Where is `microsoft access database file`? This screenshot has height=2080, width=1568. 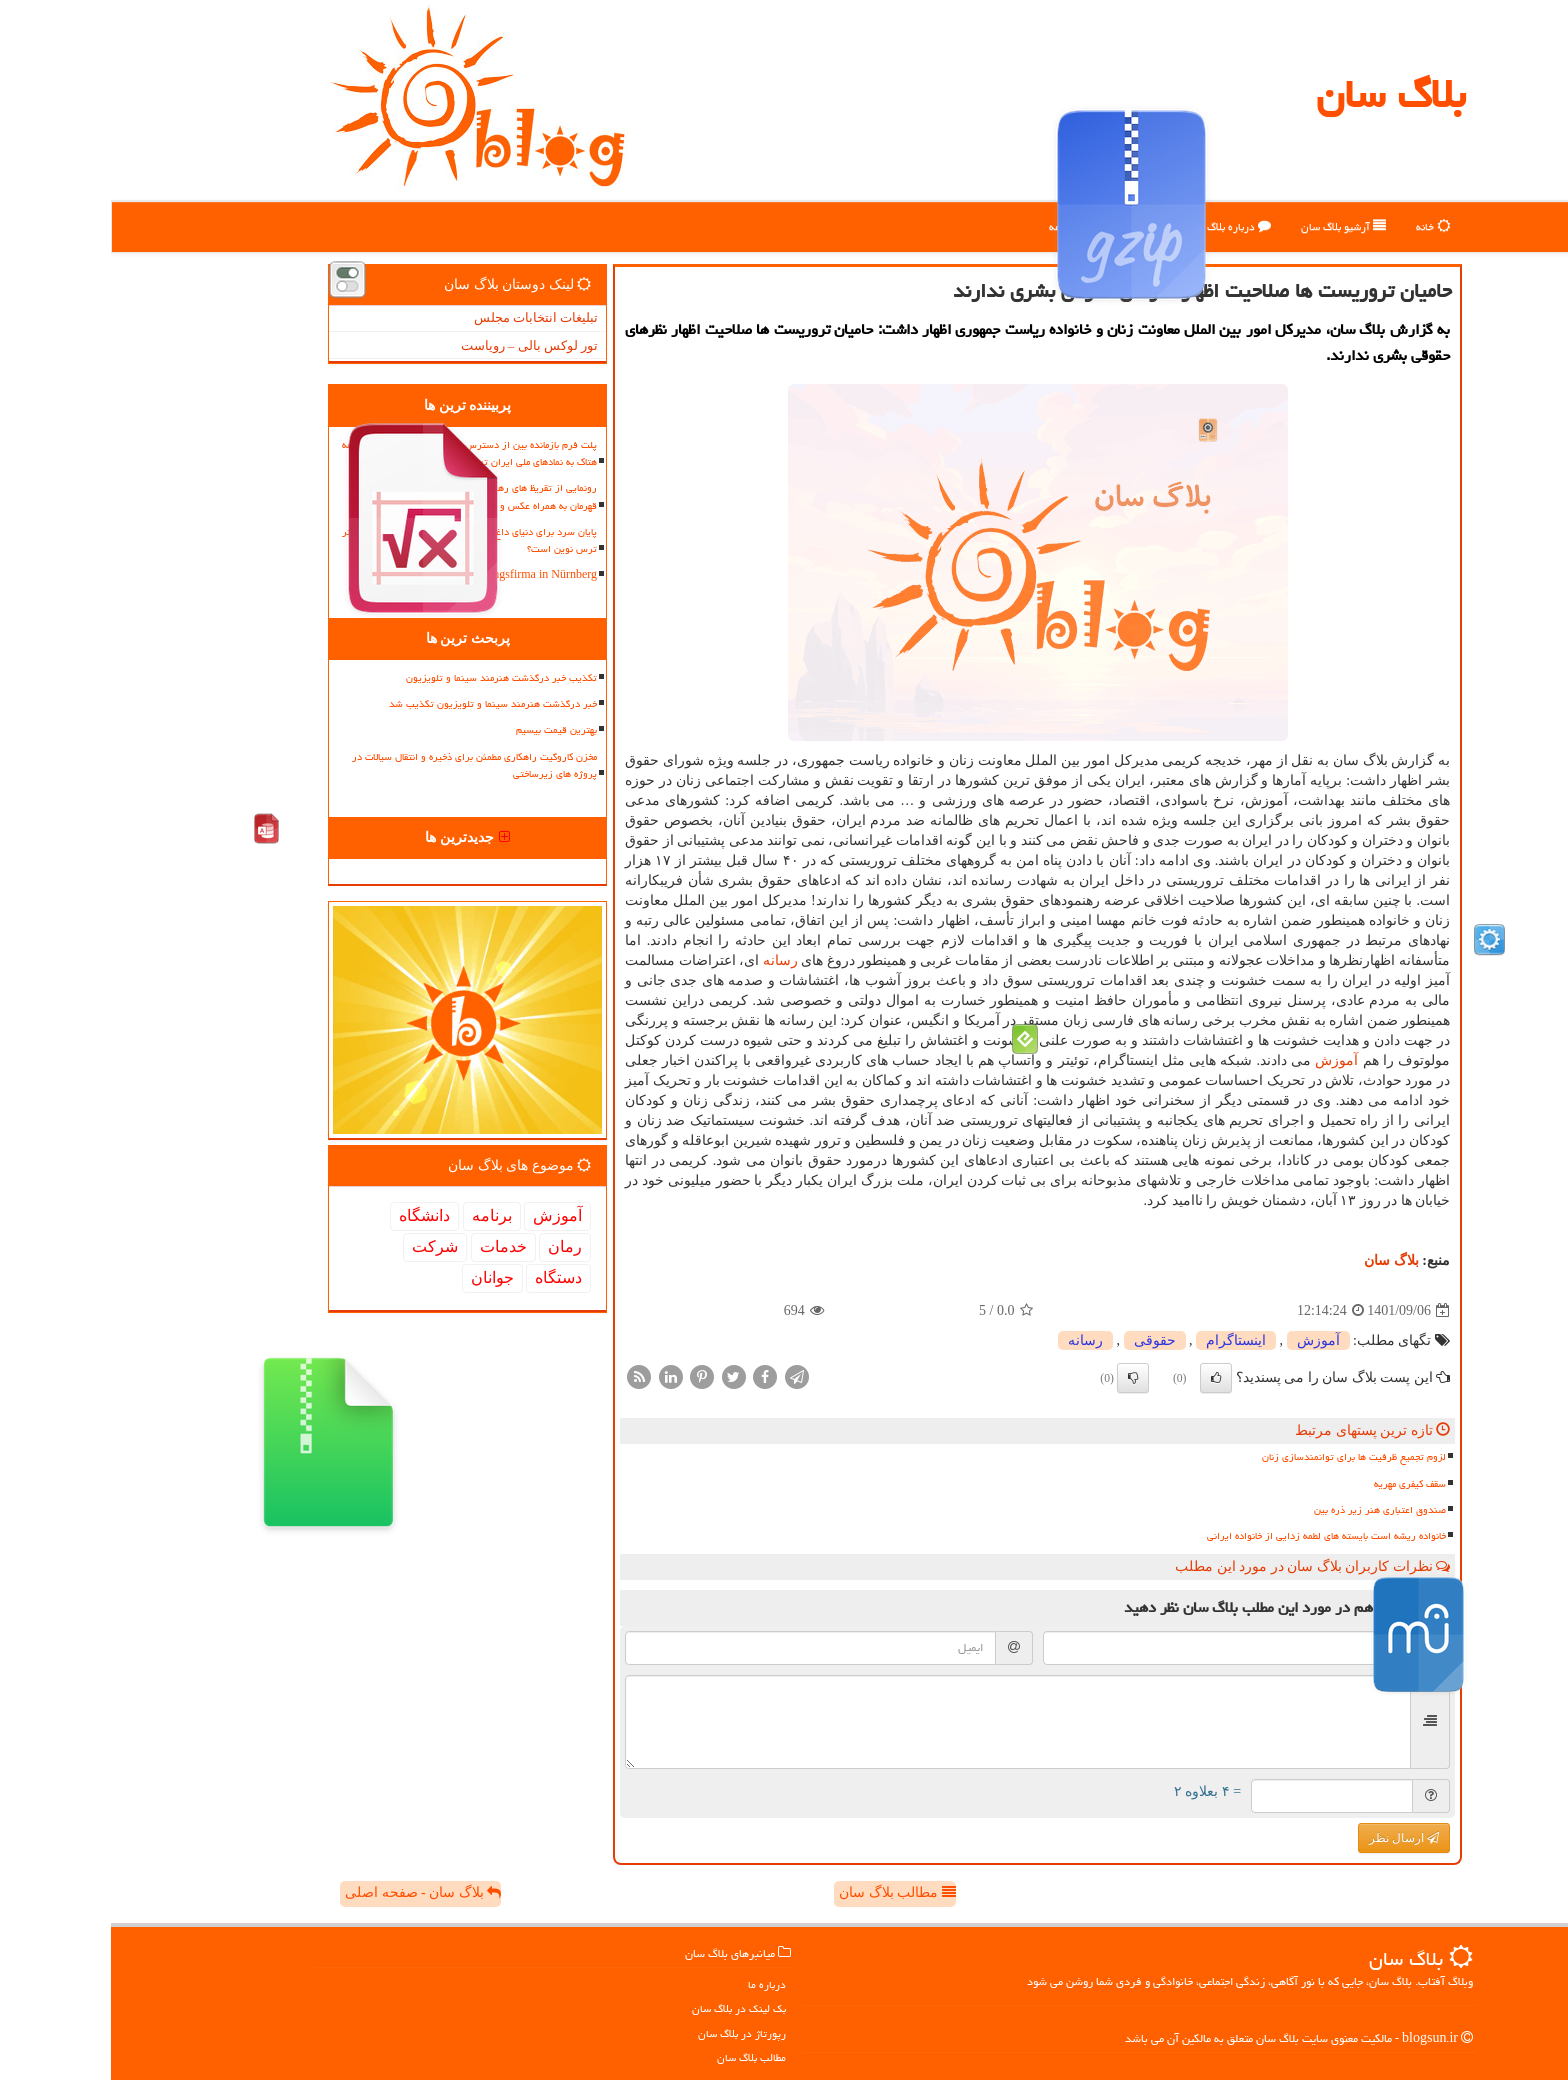
microsoft access database file is located at coordinates (266, 828).